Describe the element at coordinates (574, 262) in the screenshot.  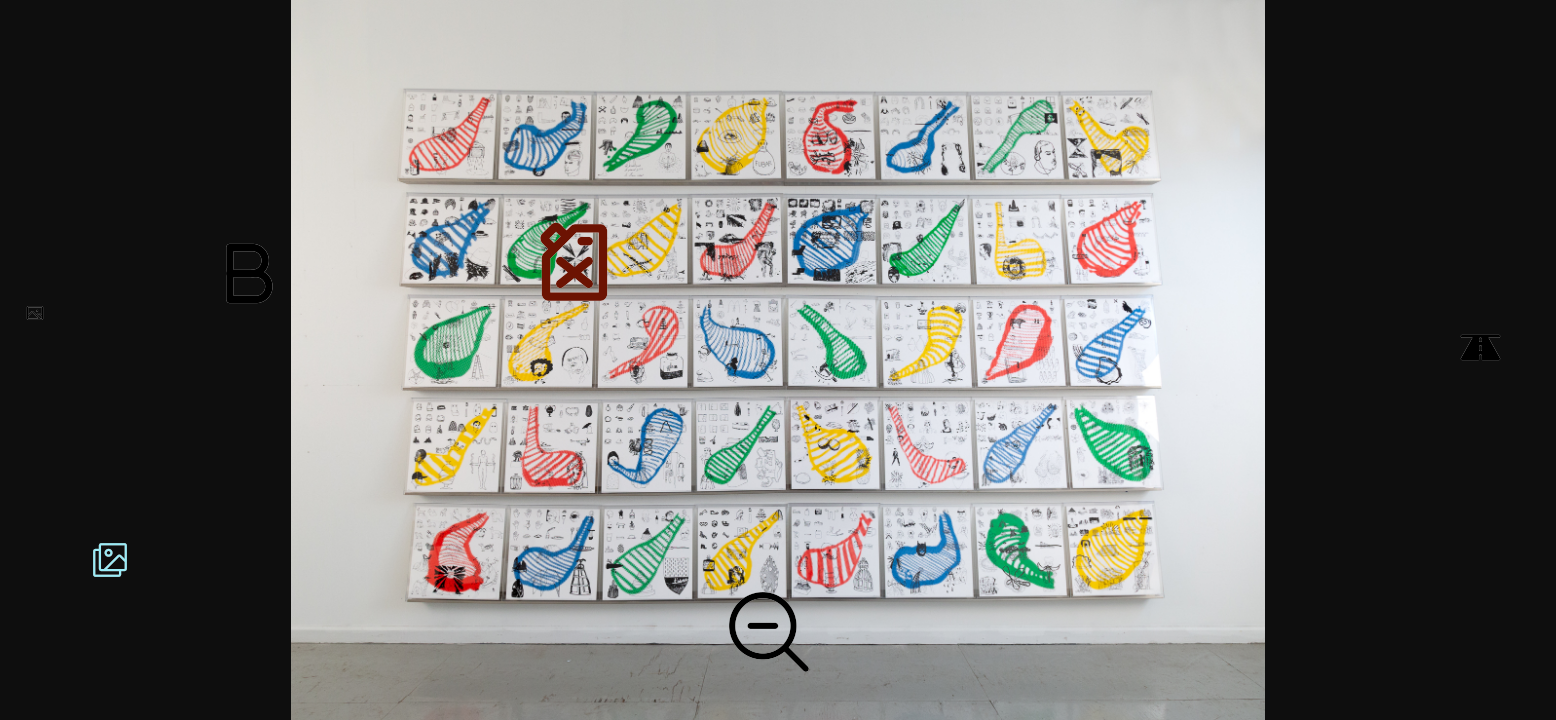
I see `indicates fuel or gas-related settings` at that location.